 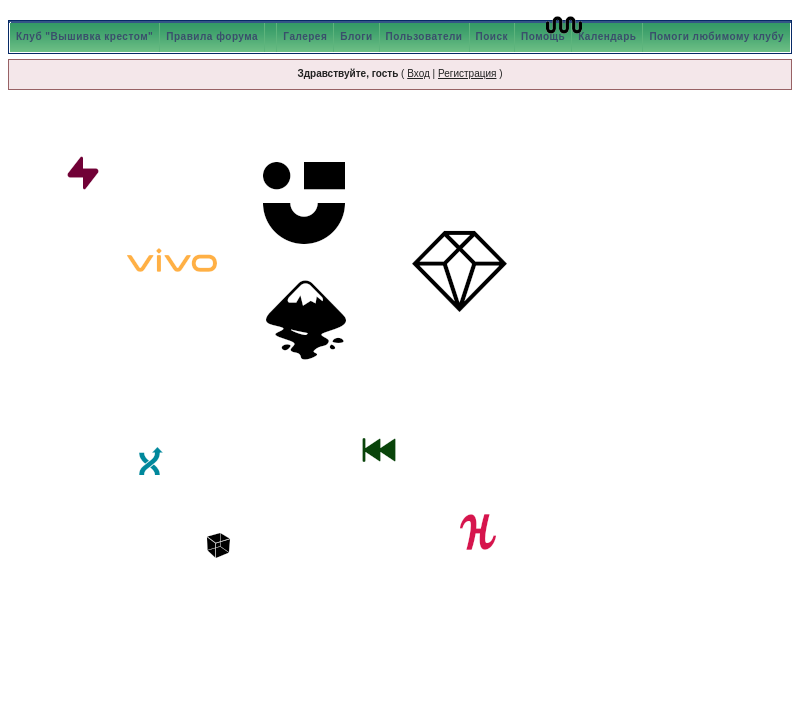 What do you see at coordinates (218, 545) in the screenshot?
I see `gtk toolkit logo` at bounding box center [218, 545].